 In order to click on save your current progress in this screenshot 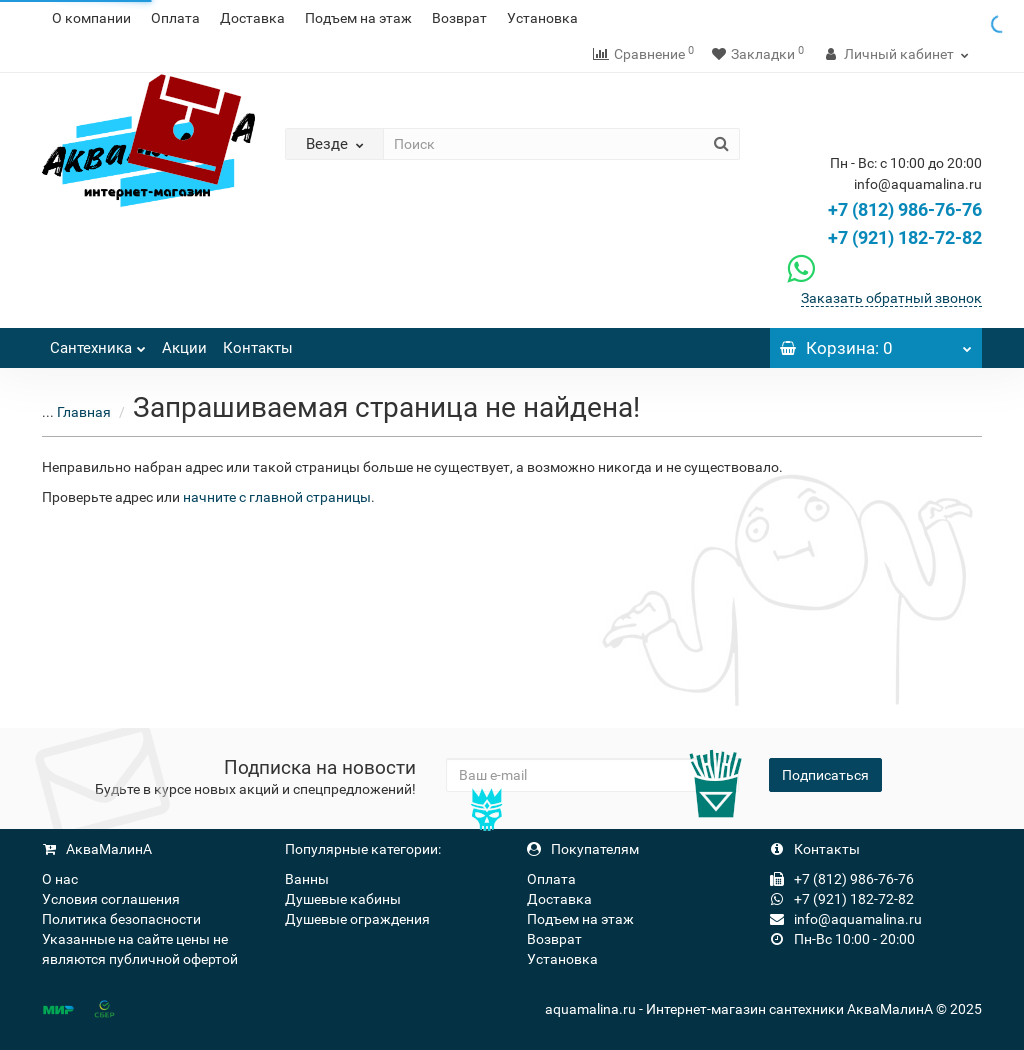, I will do `click(184, 129)`.